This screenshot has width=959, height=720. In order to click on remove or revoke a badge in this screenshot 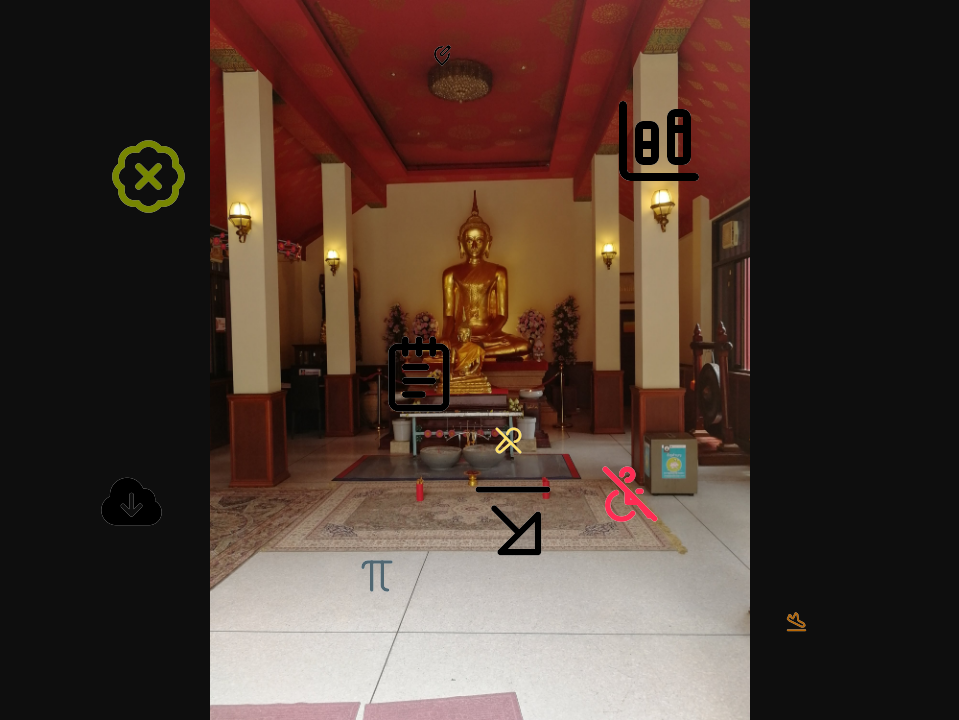, I will do `click(148, 176)`.